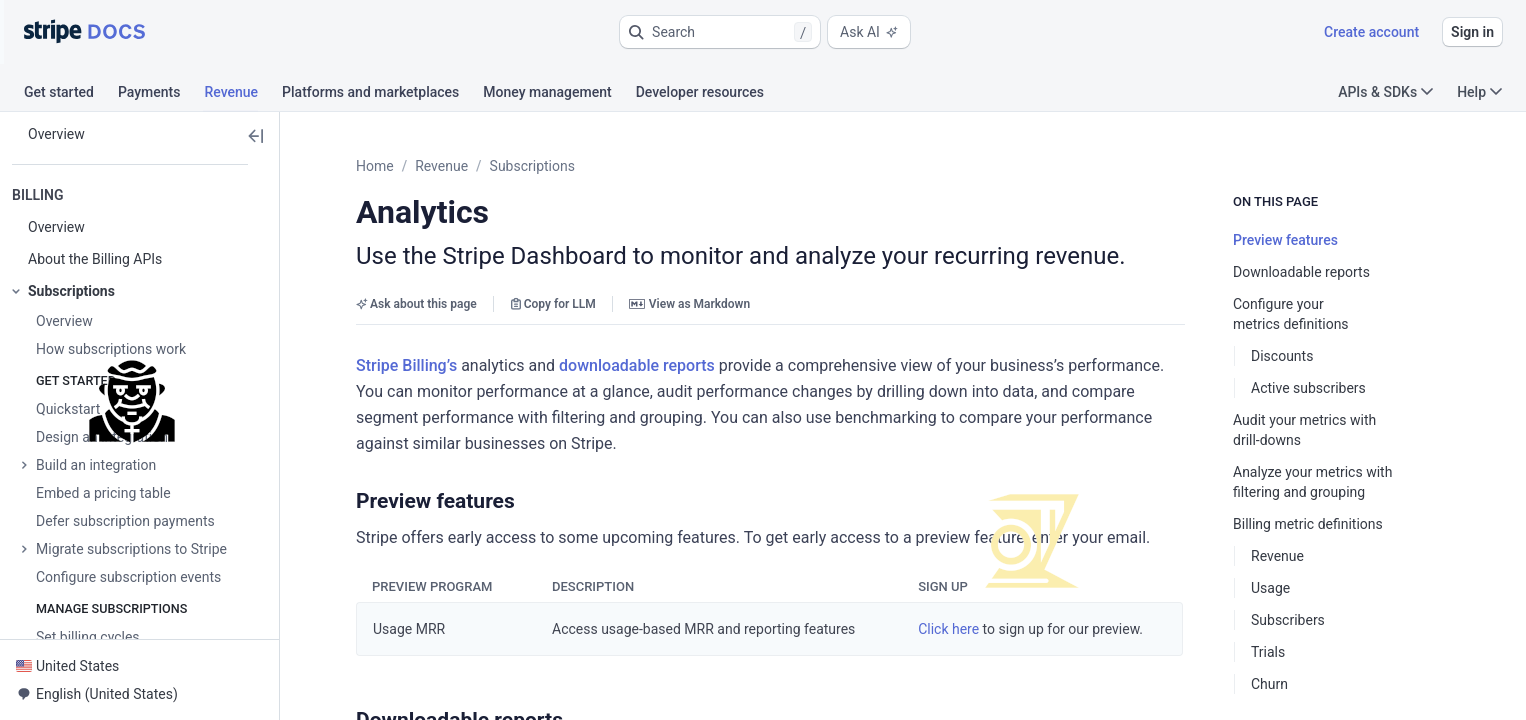 This screenshot has width=1526, height=720. Describe the element at coordinates (1032, 541) in the screenshot. I see `abstract game element or power-up` at that location.